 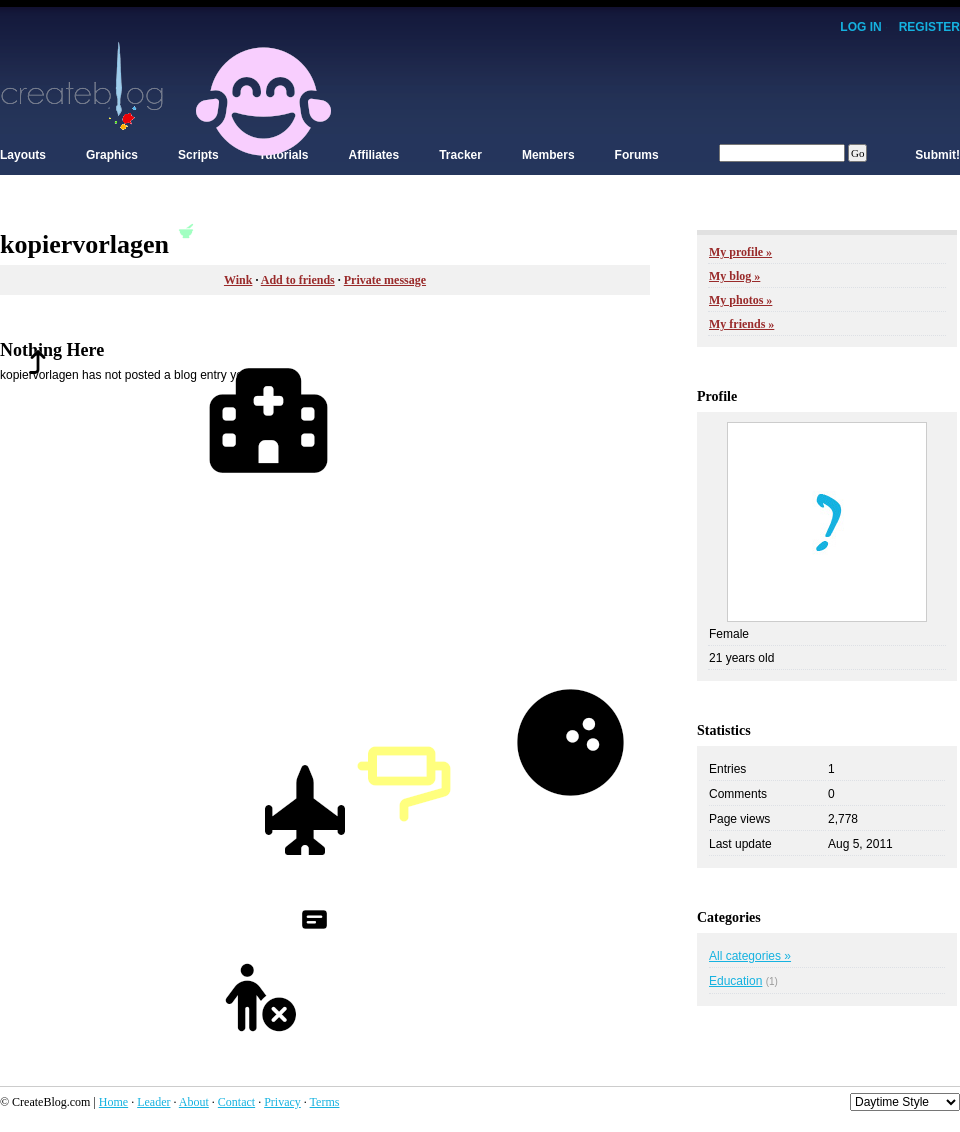 What do you see at coordinates (404, 778) in the screenshot?
I see `customize theme or appearance settings` at bounding box center [404, 778].